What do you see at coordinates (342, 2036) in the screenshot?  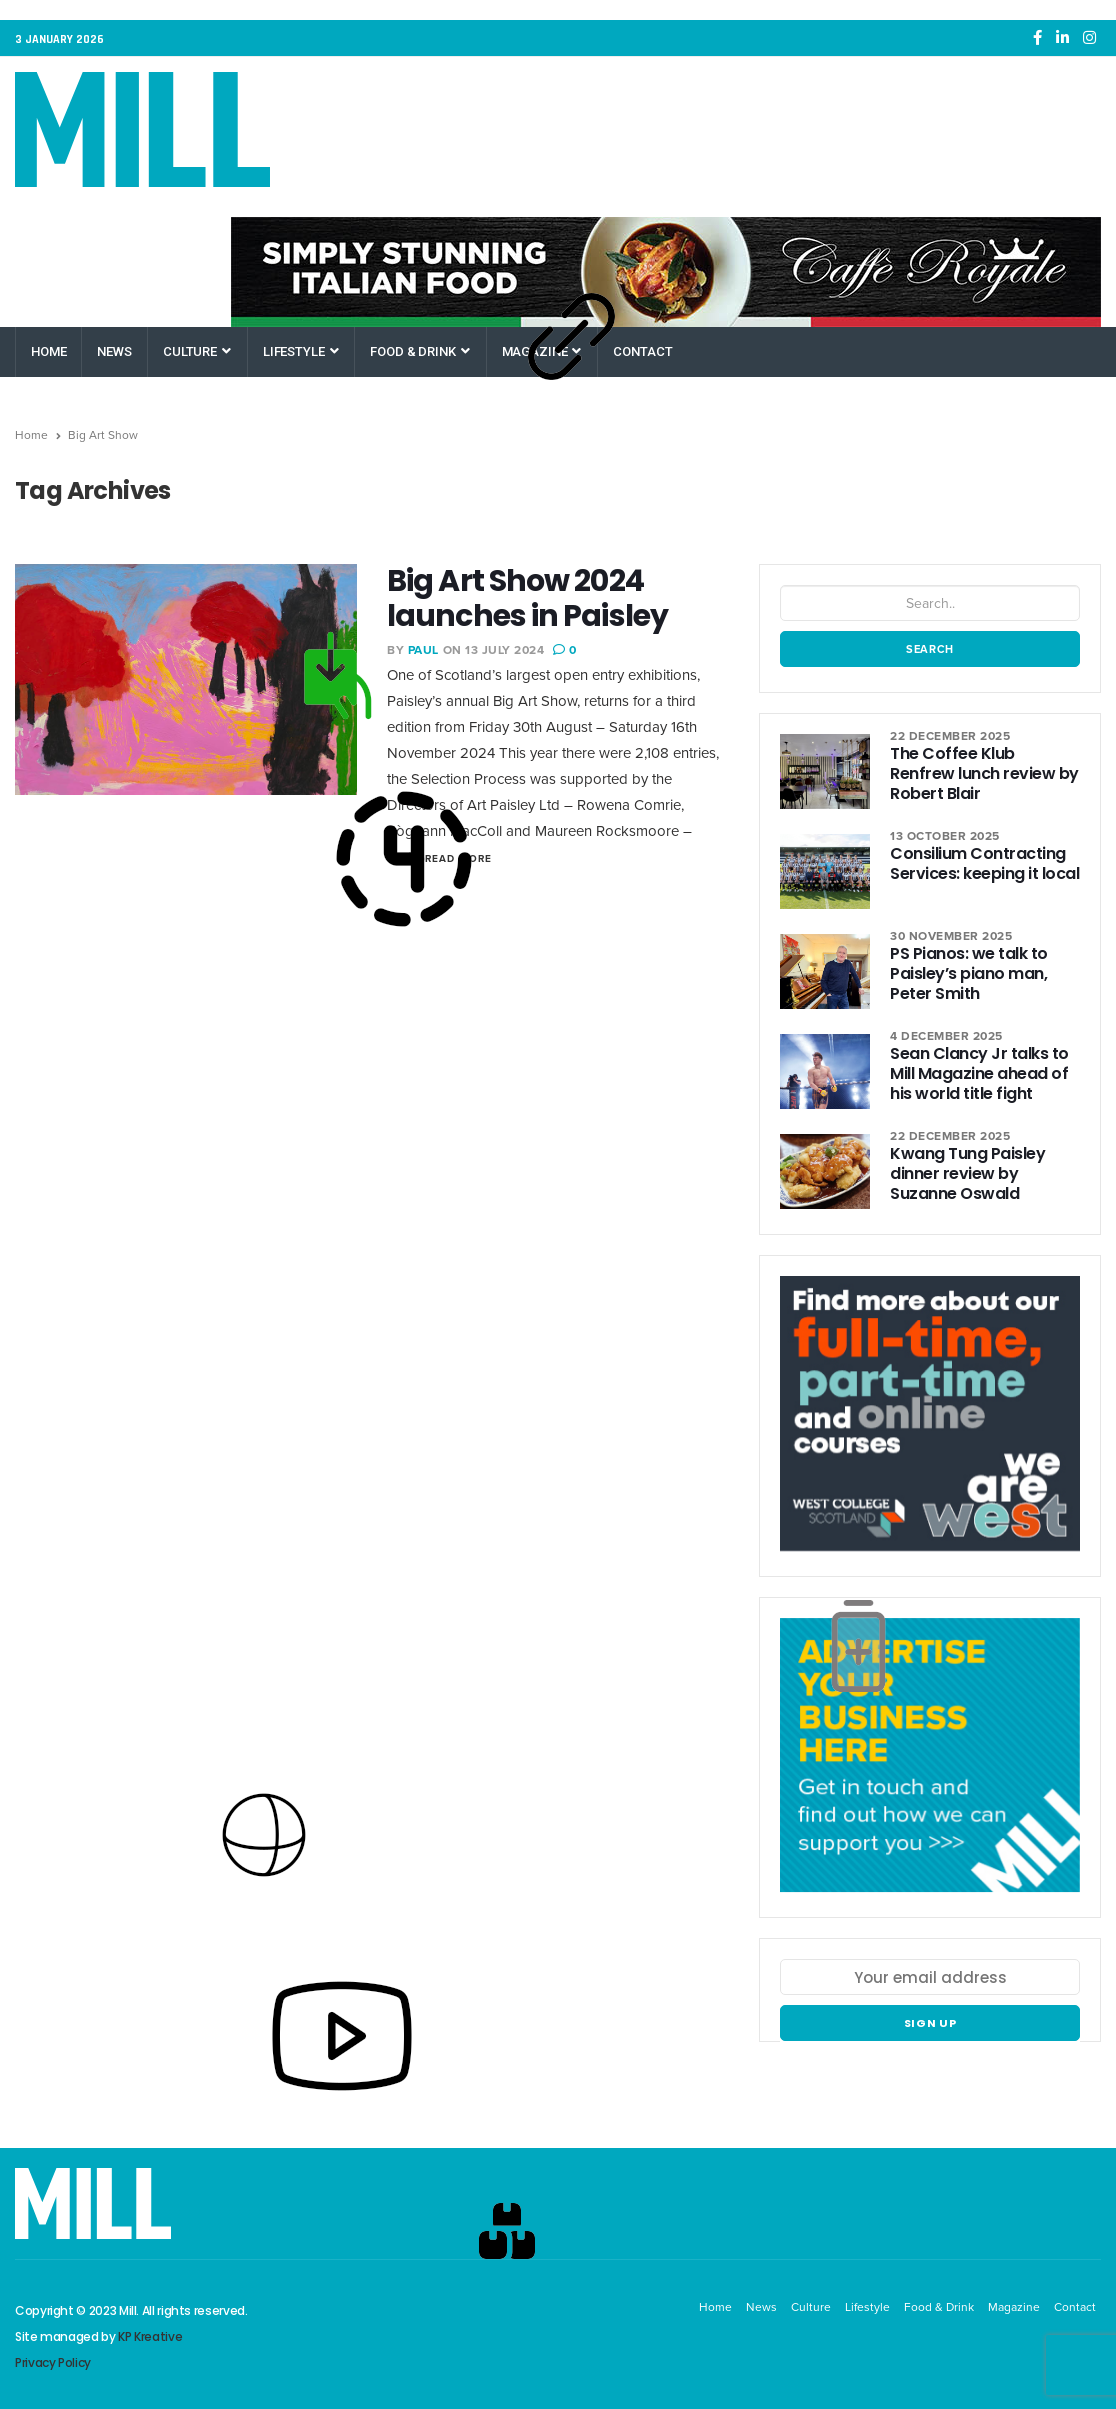 I see `open YouTube app` at bounding box center [342, 2036].